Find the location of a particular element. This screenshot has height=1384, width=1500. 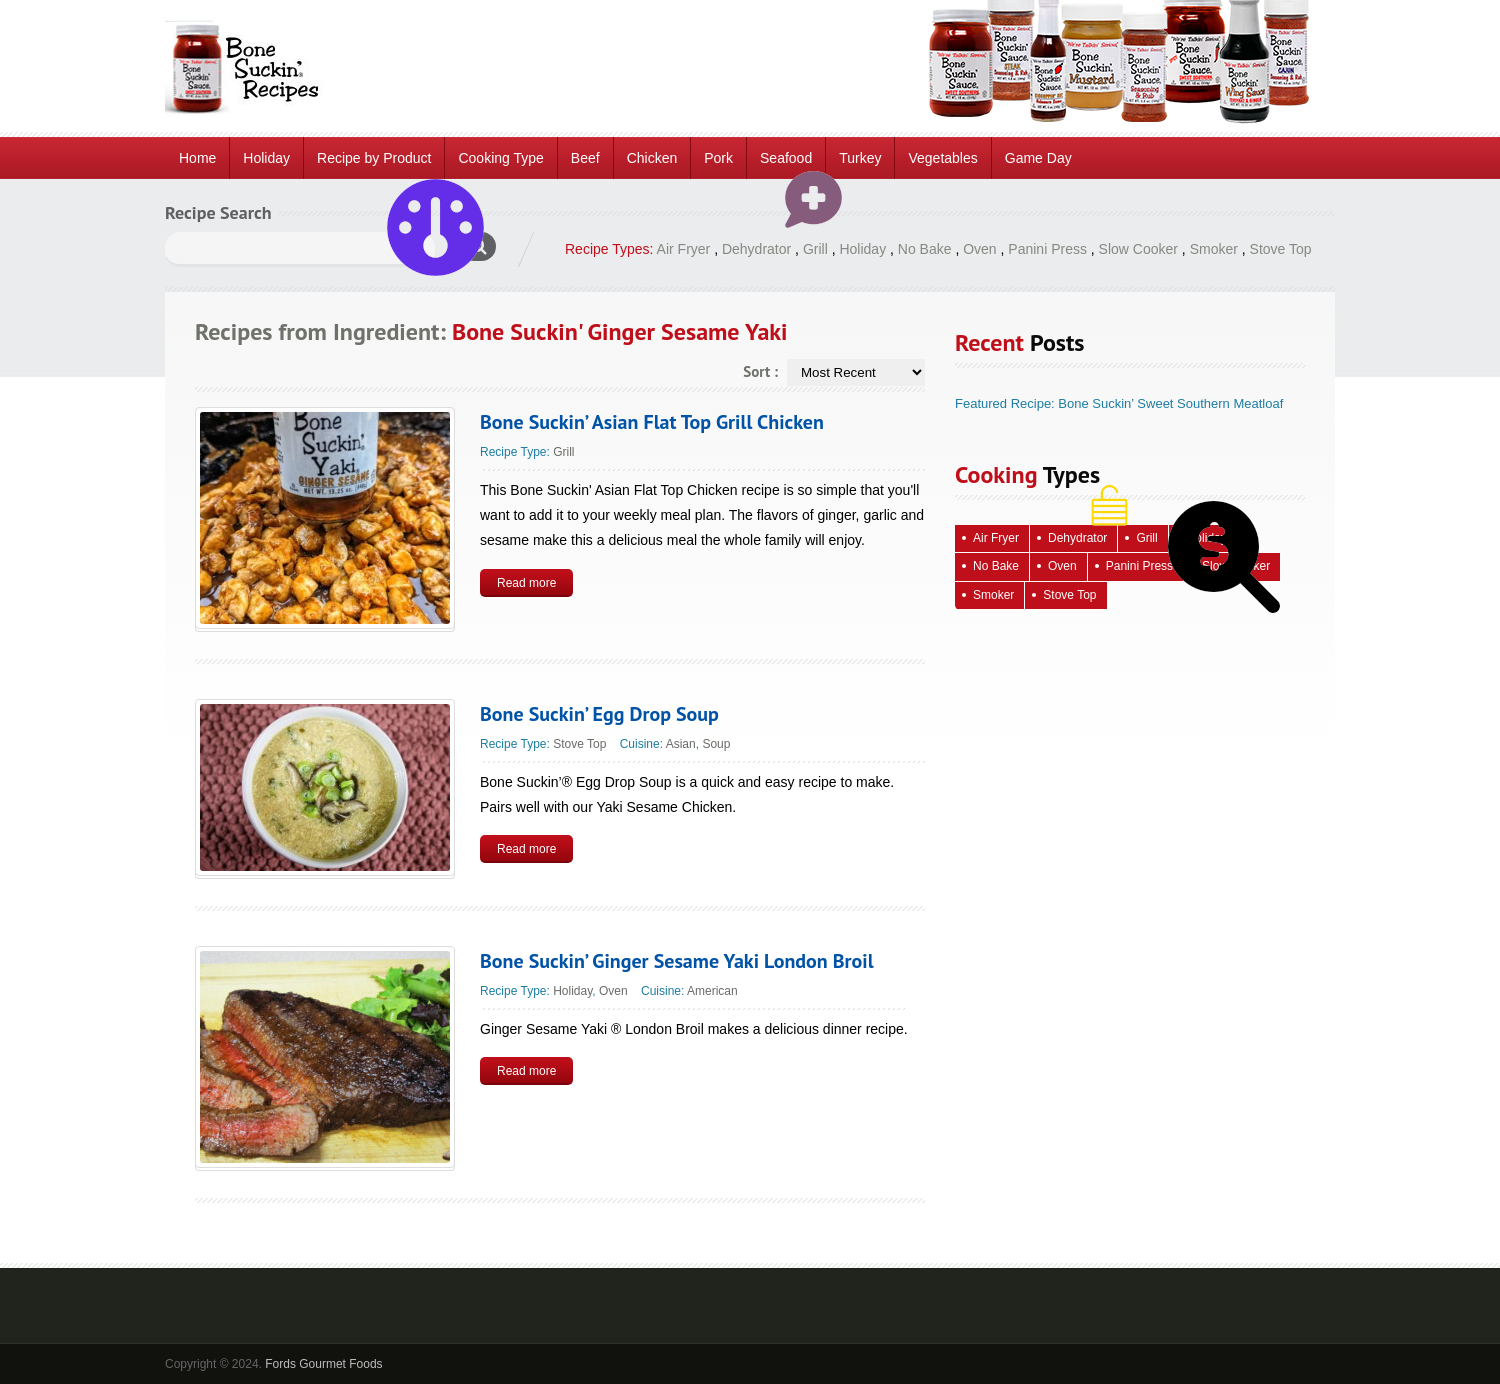

search for pricing or cost information is located at coordinates (1224, 557).